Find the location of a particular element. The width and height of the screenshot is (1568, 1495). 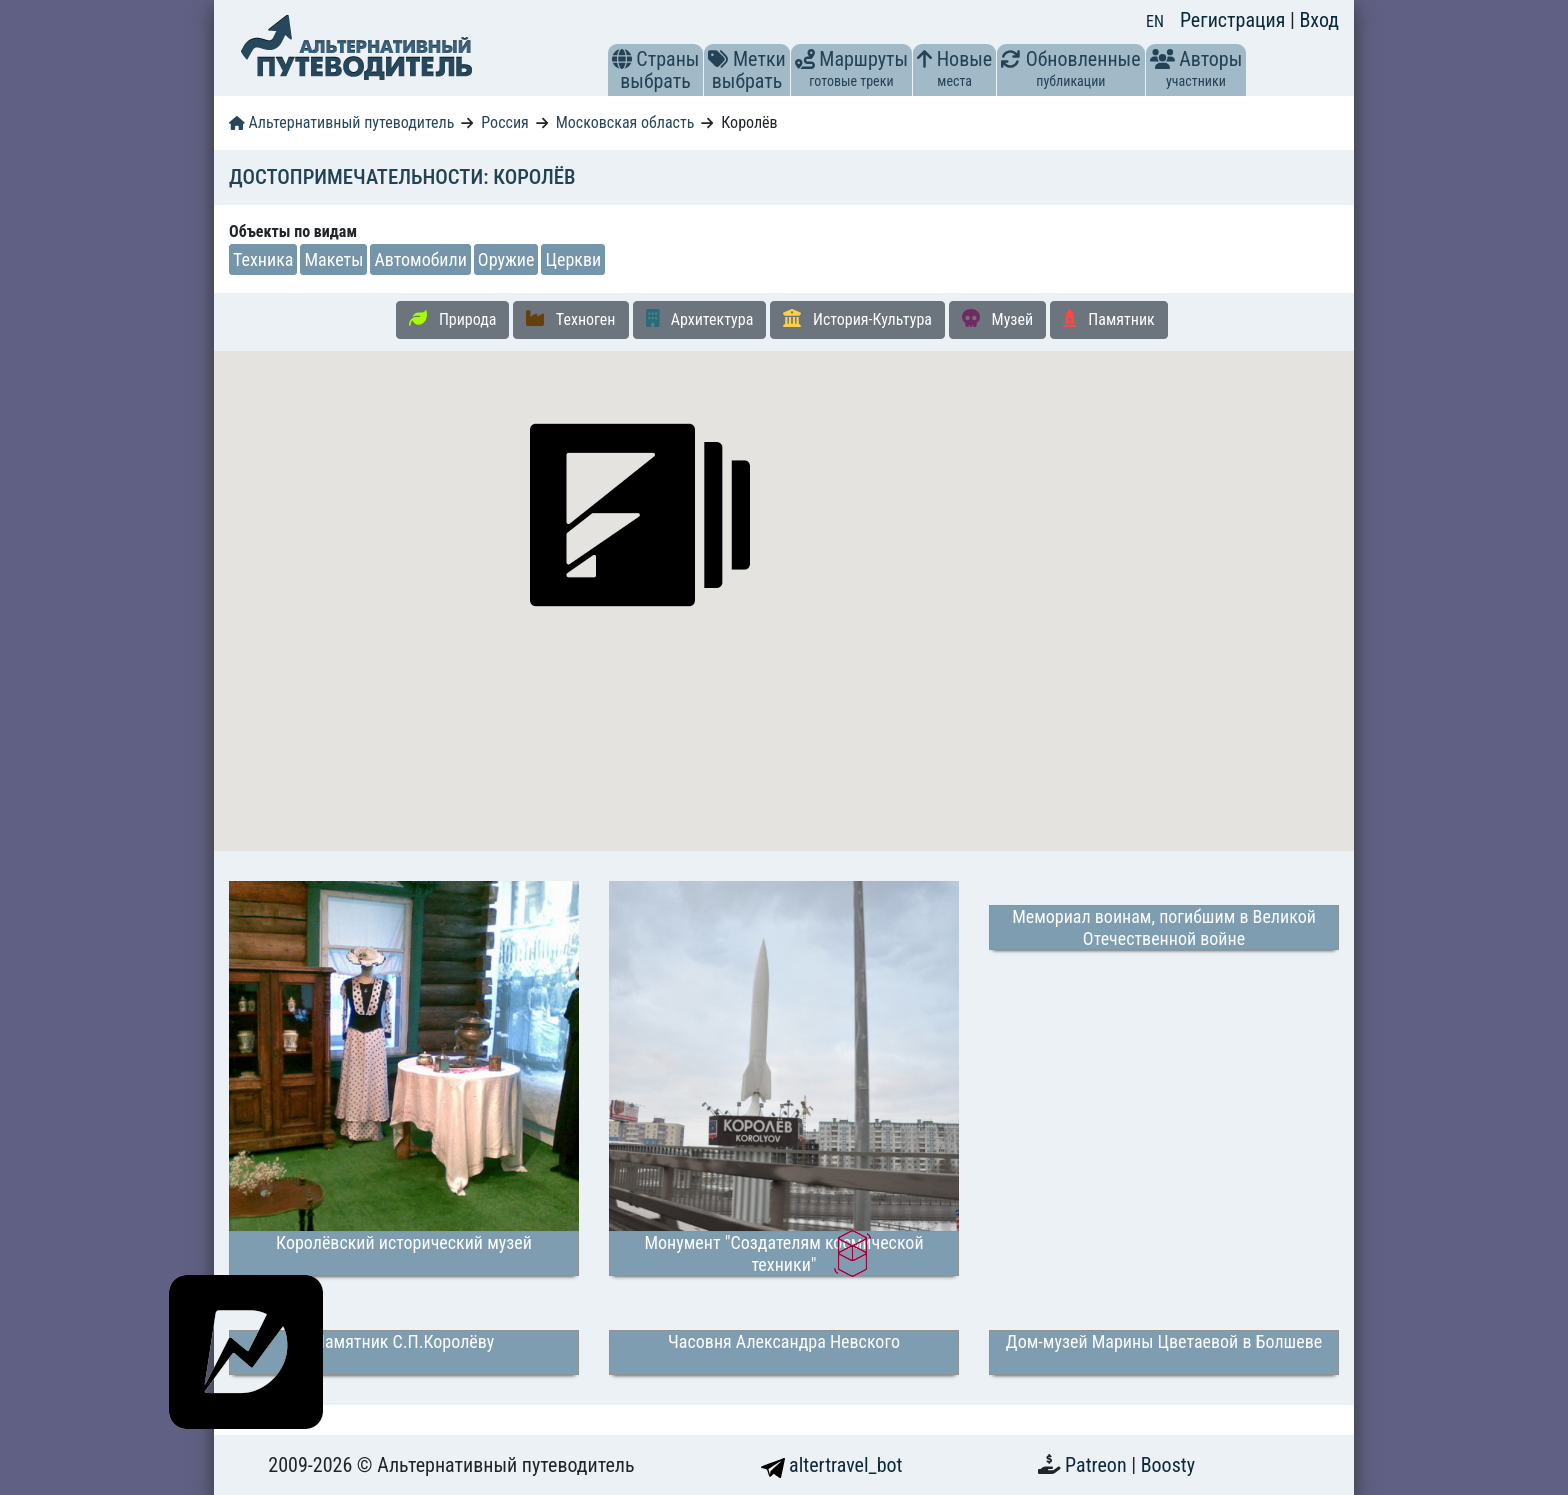

open Formstack form builder is located at coordinates (640, 515).